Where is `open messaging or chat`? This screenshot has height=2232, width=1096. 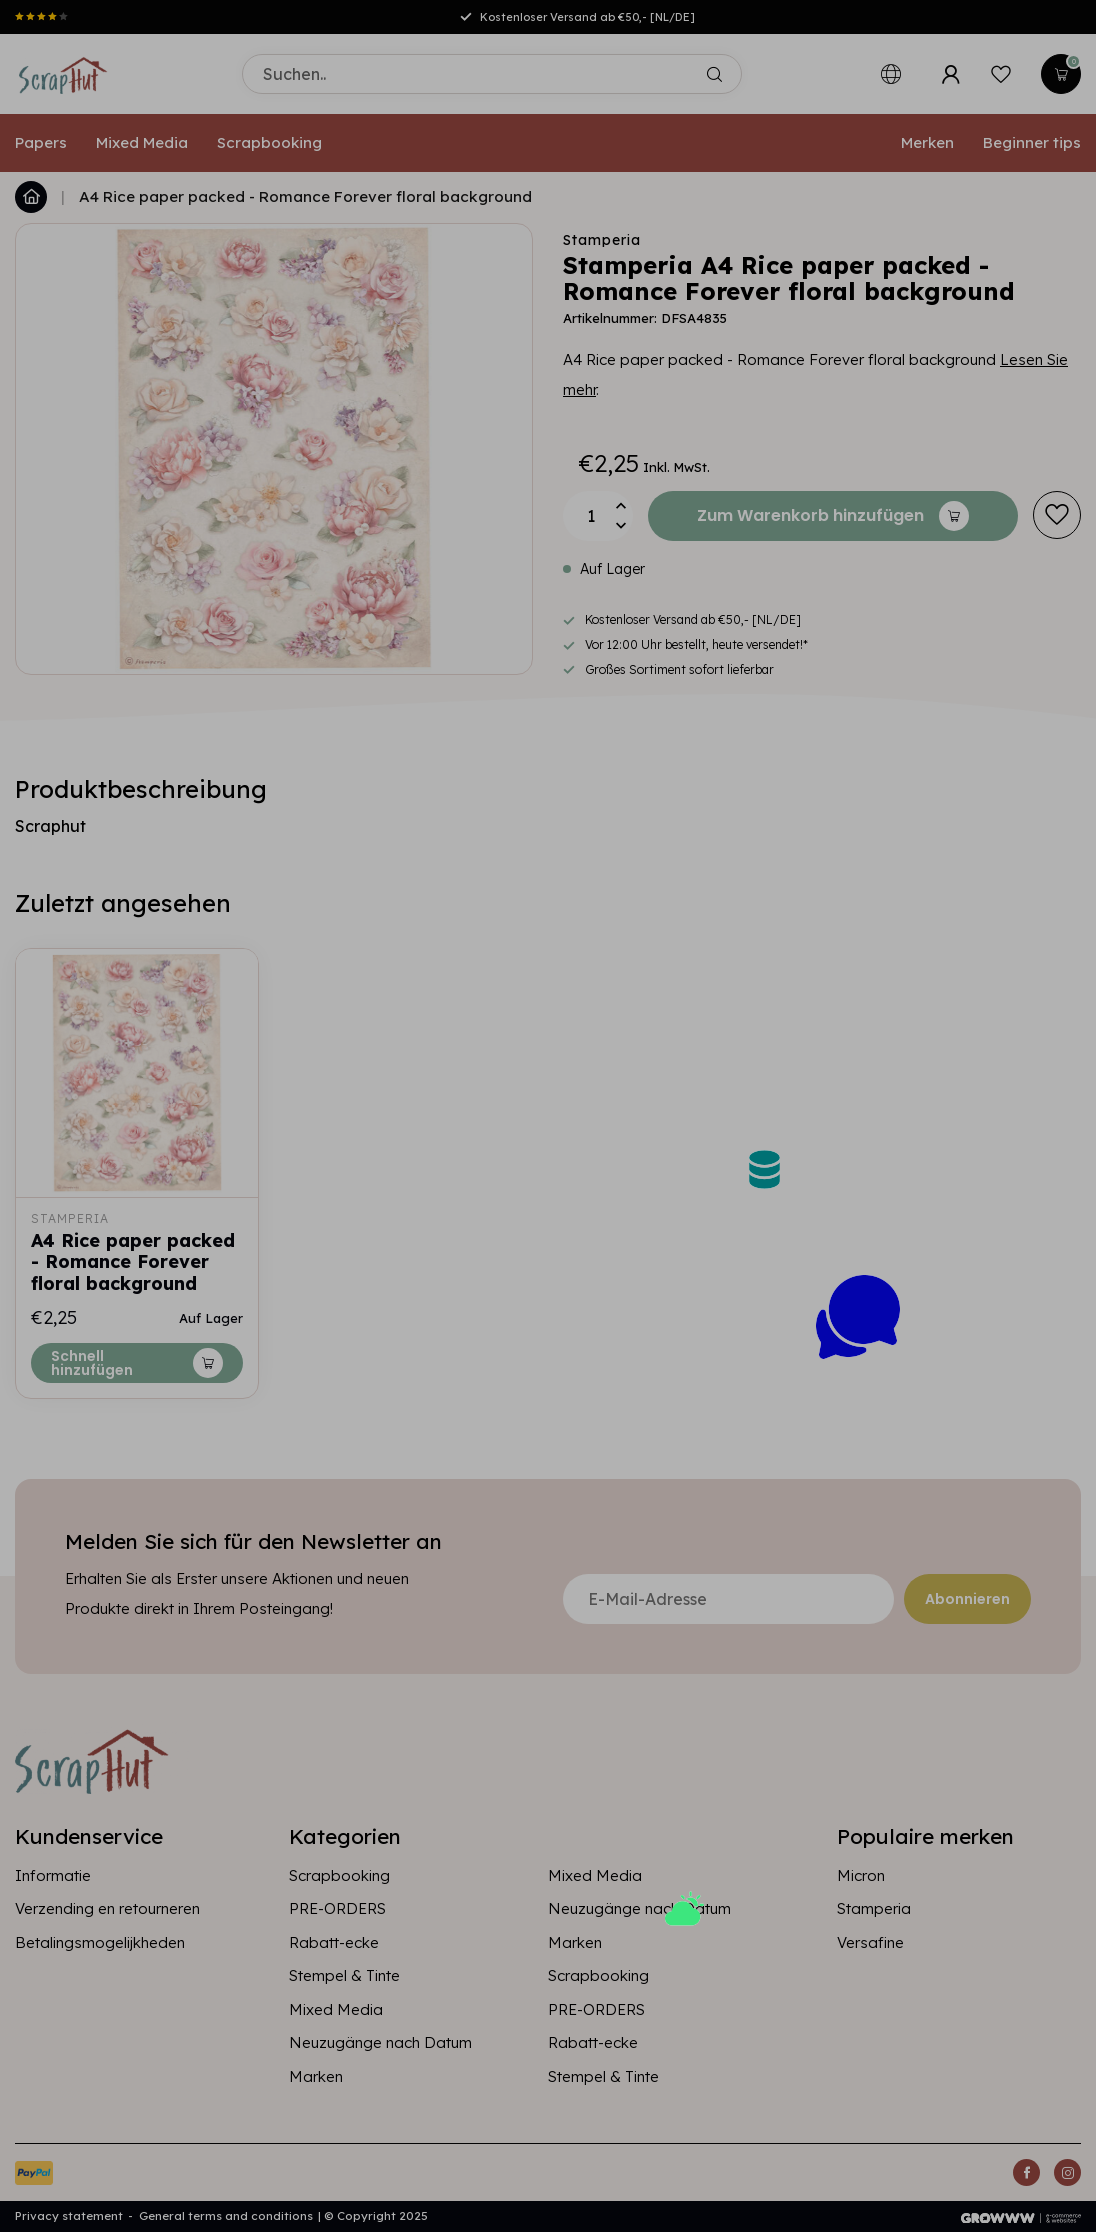
open messaging or chat is located at coordinates (858, 1317).